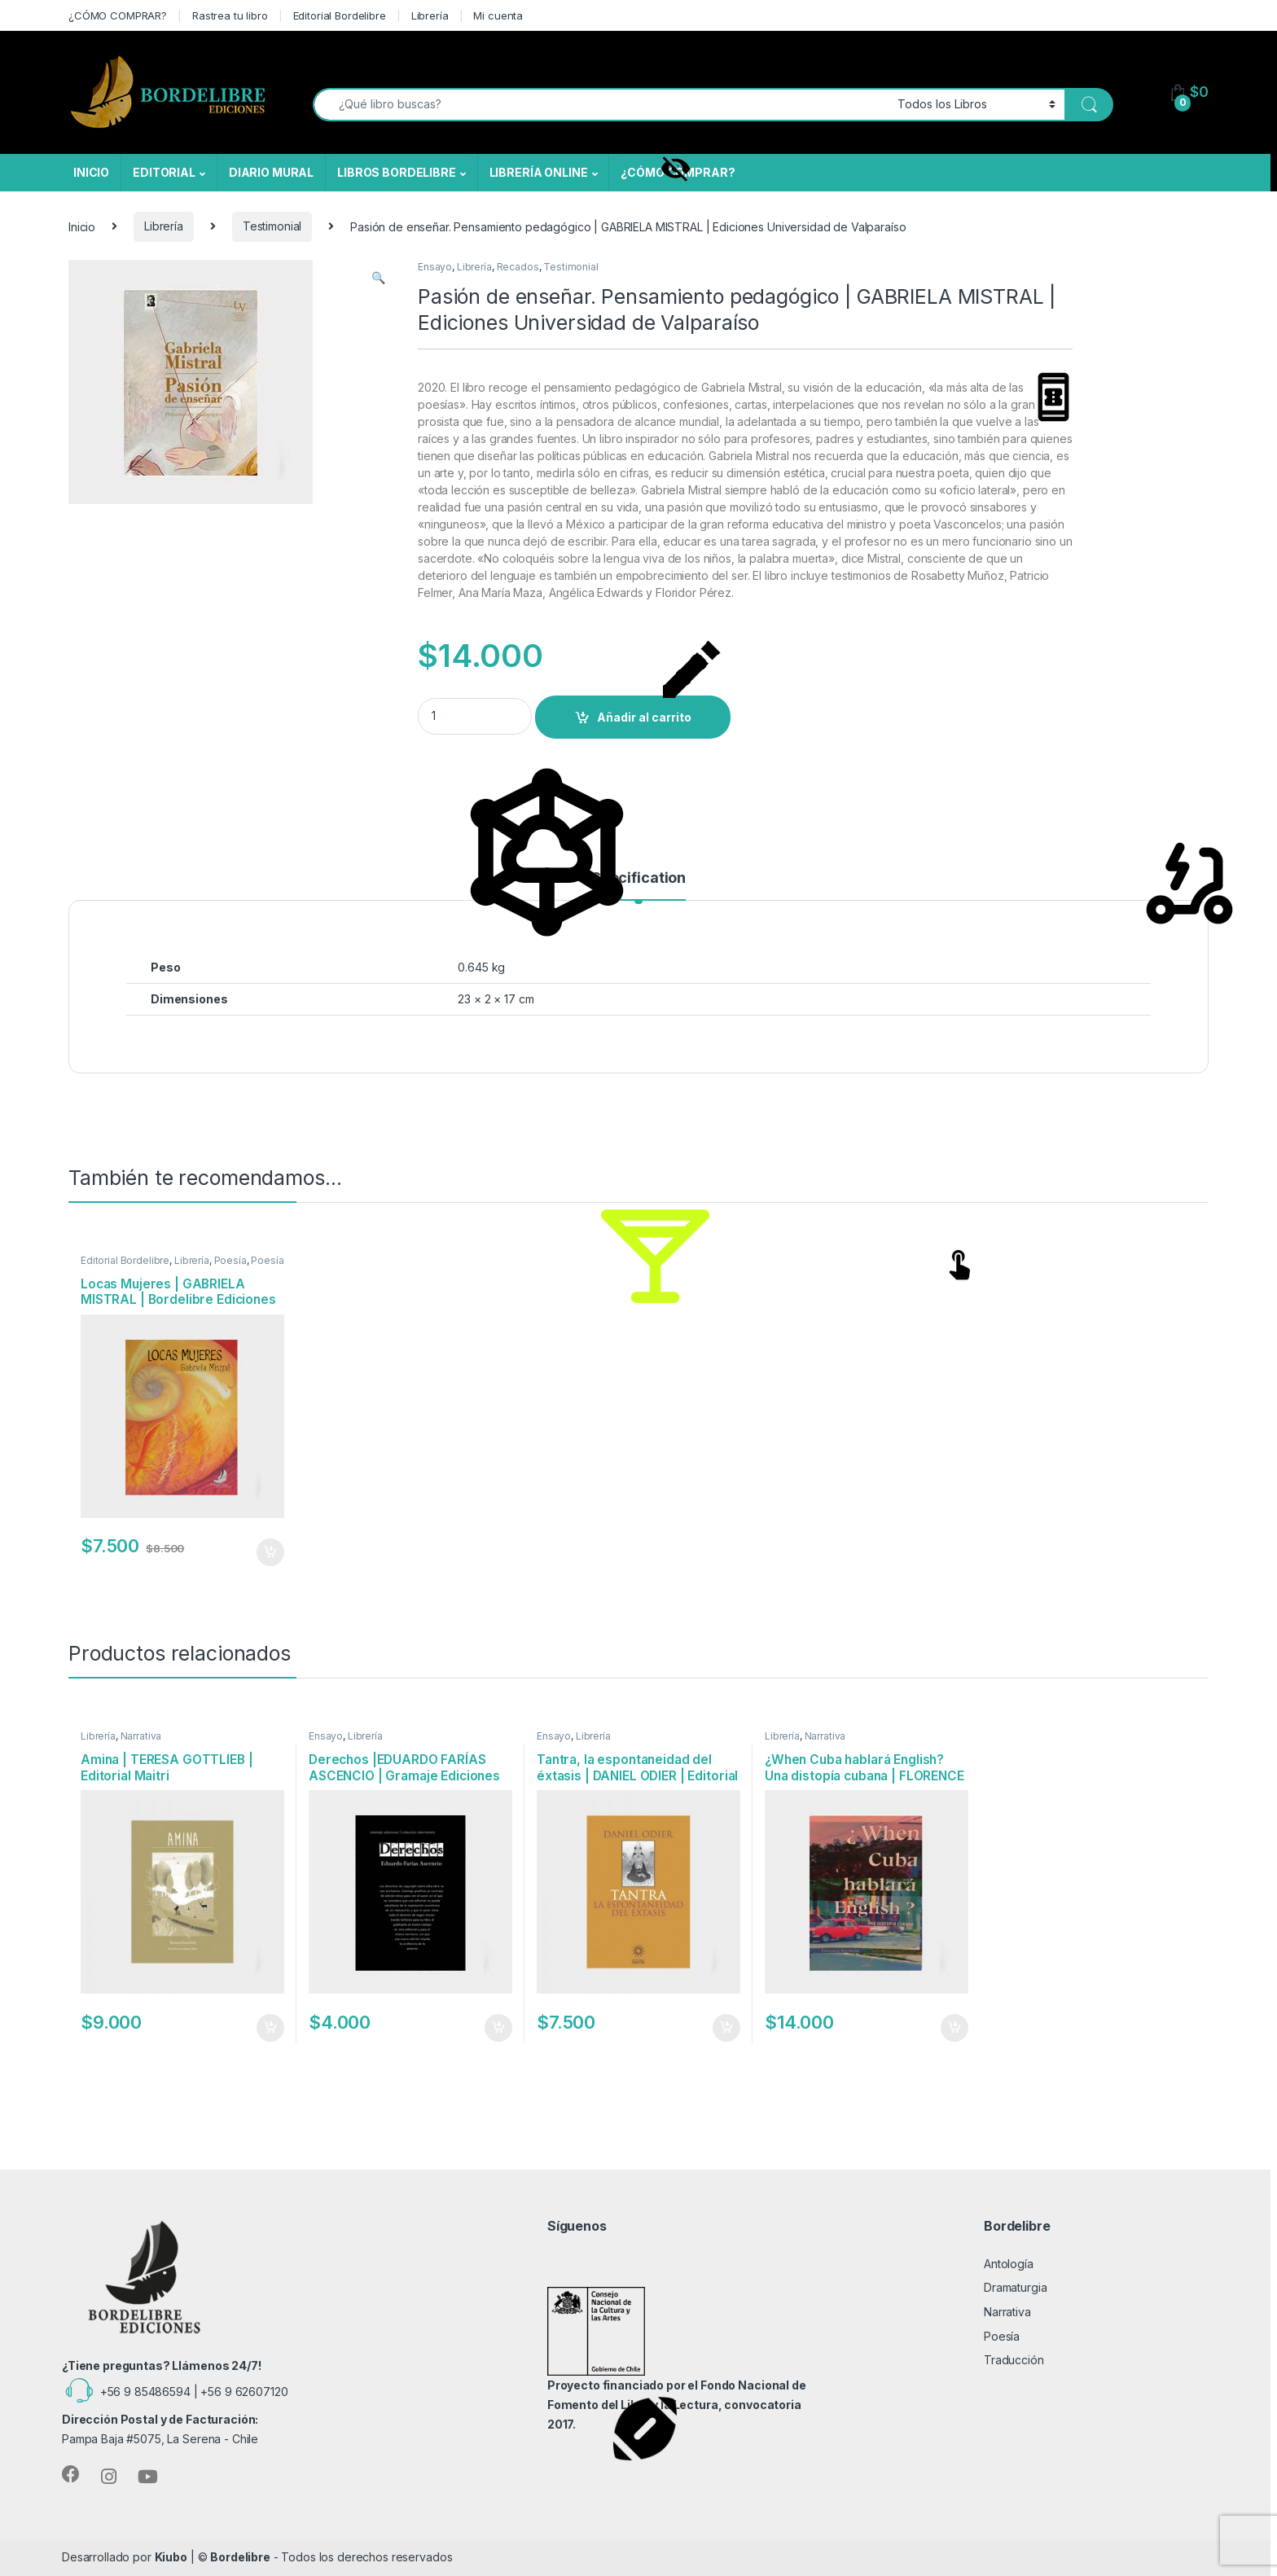 This screenshot has width=1277, height=2576. What do you see at coordinates (691, 669) in the screenshot?
I see `edit or modify content` at bounding box center [691, 669].